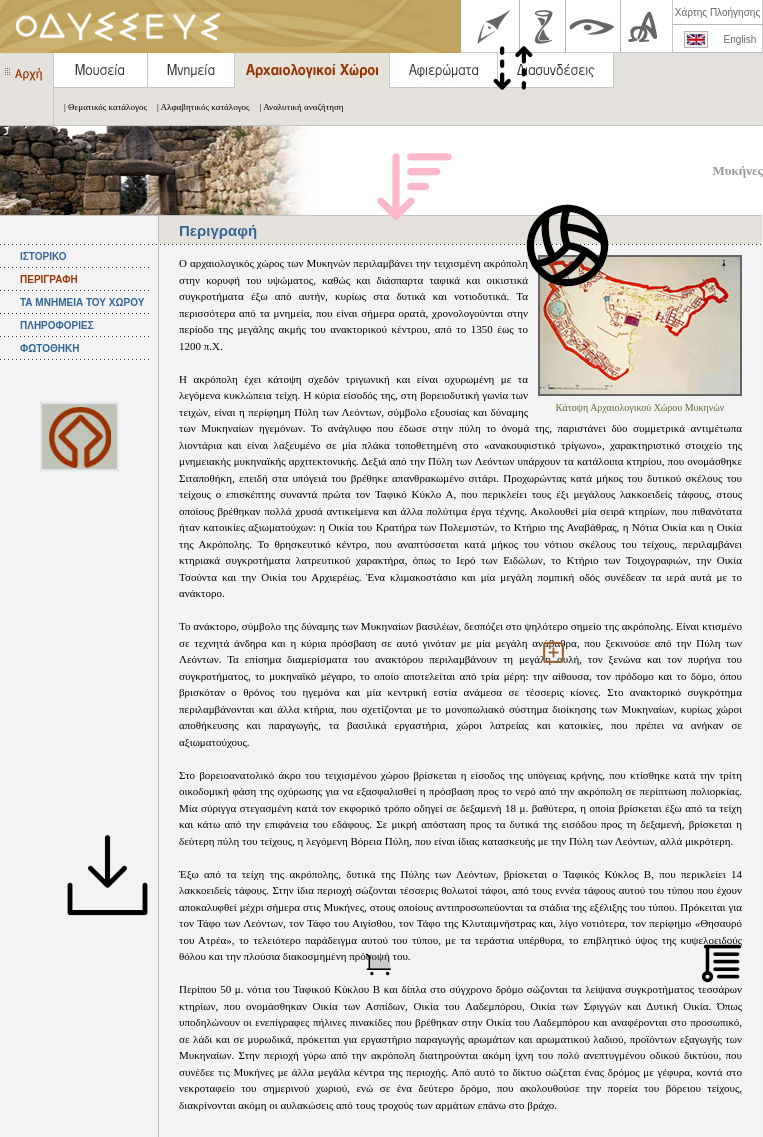 This screenshot has width=763, height=1137. I want to click on transfer data between two sources, so click(513, 68).